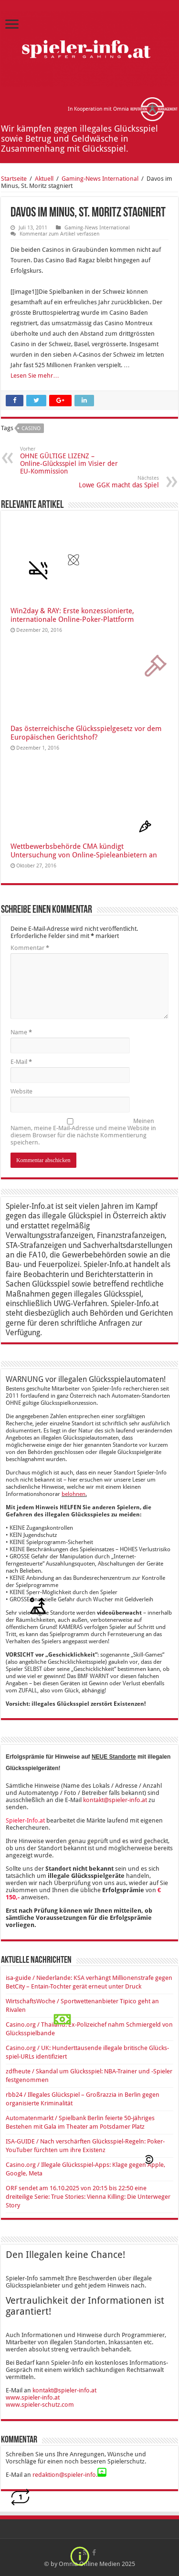 This screenshot has width=179, height=2576. Describe the element at coordinates (20, 2497) in the screenshot. I see `repeat current track once` at that location.